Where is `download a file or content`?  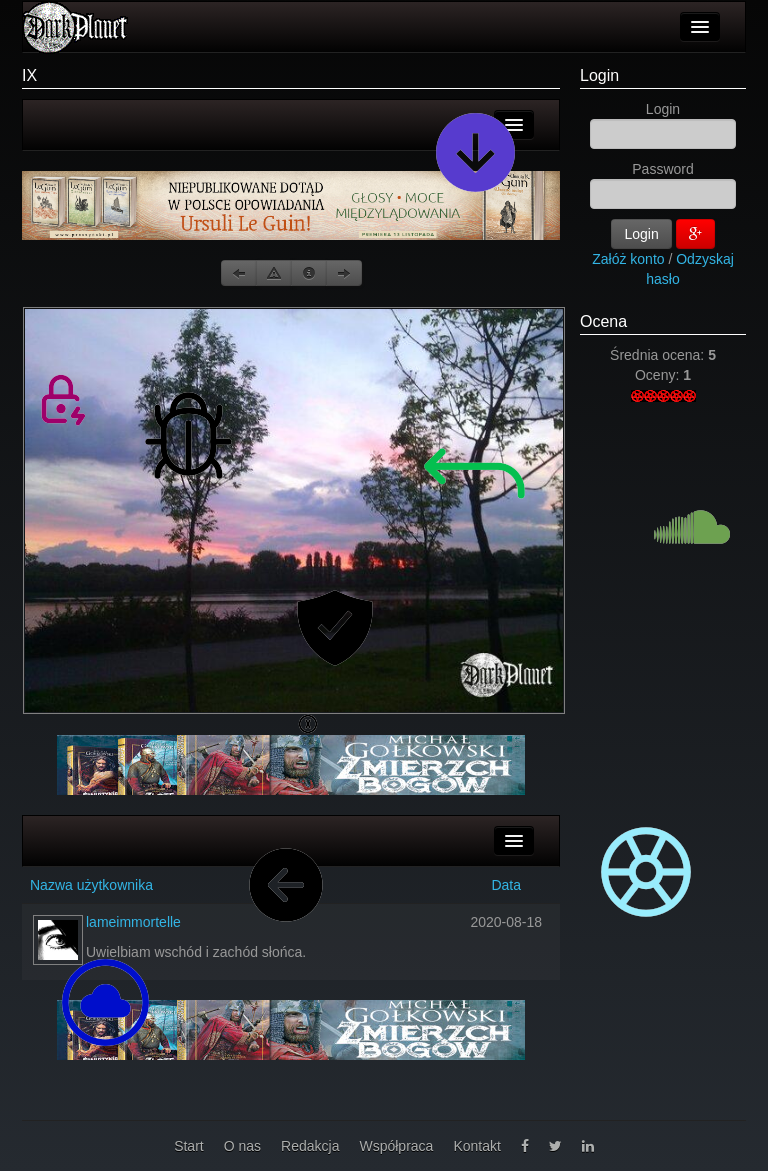
download a file or content is located at coordinates (475, 152).